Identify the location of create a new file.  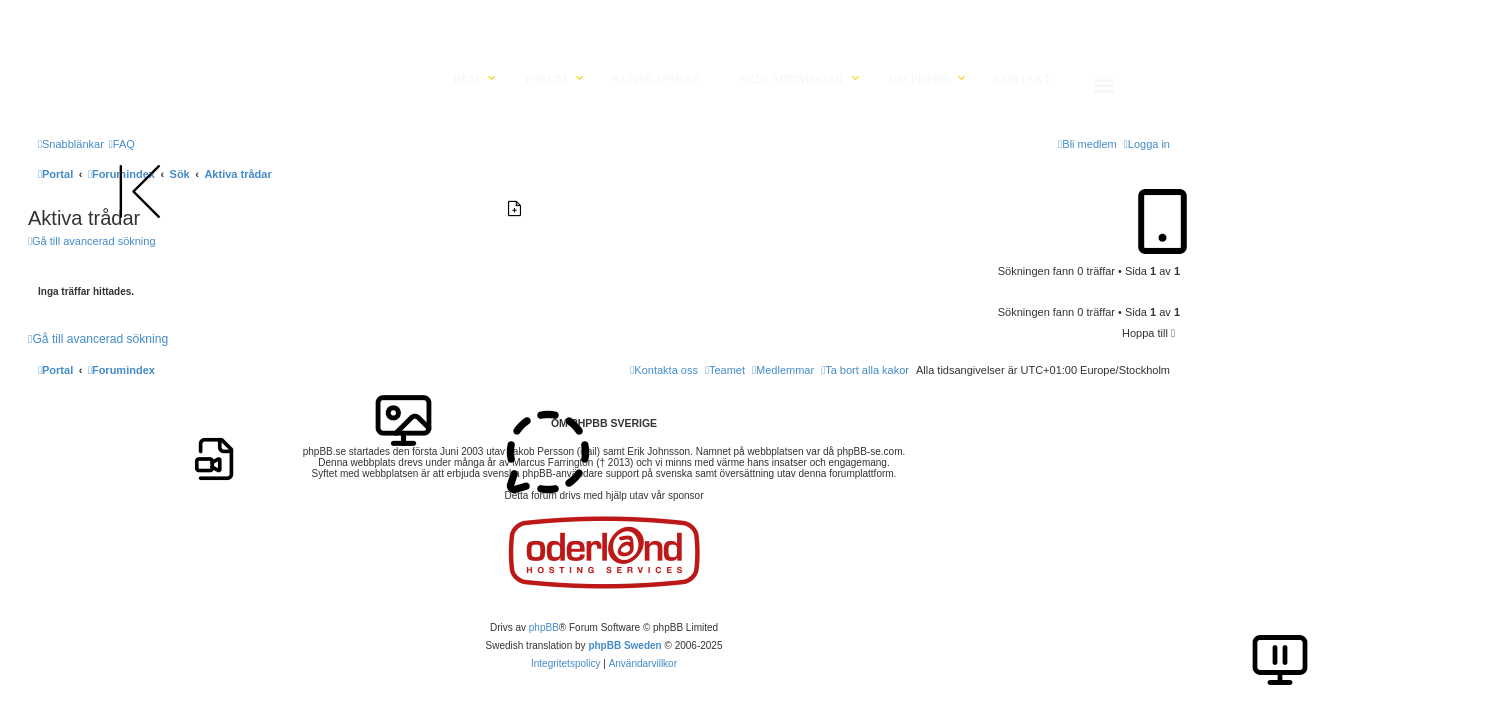
(514, 208).